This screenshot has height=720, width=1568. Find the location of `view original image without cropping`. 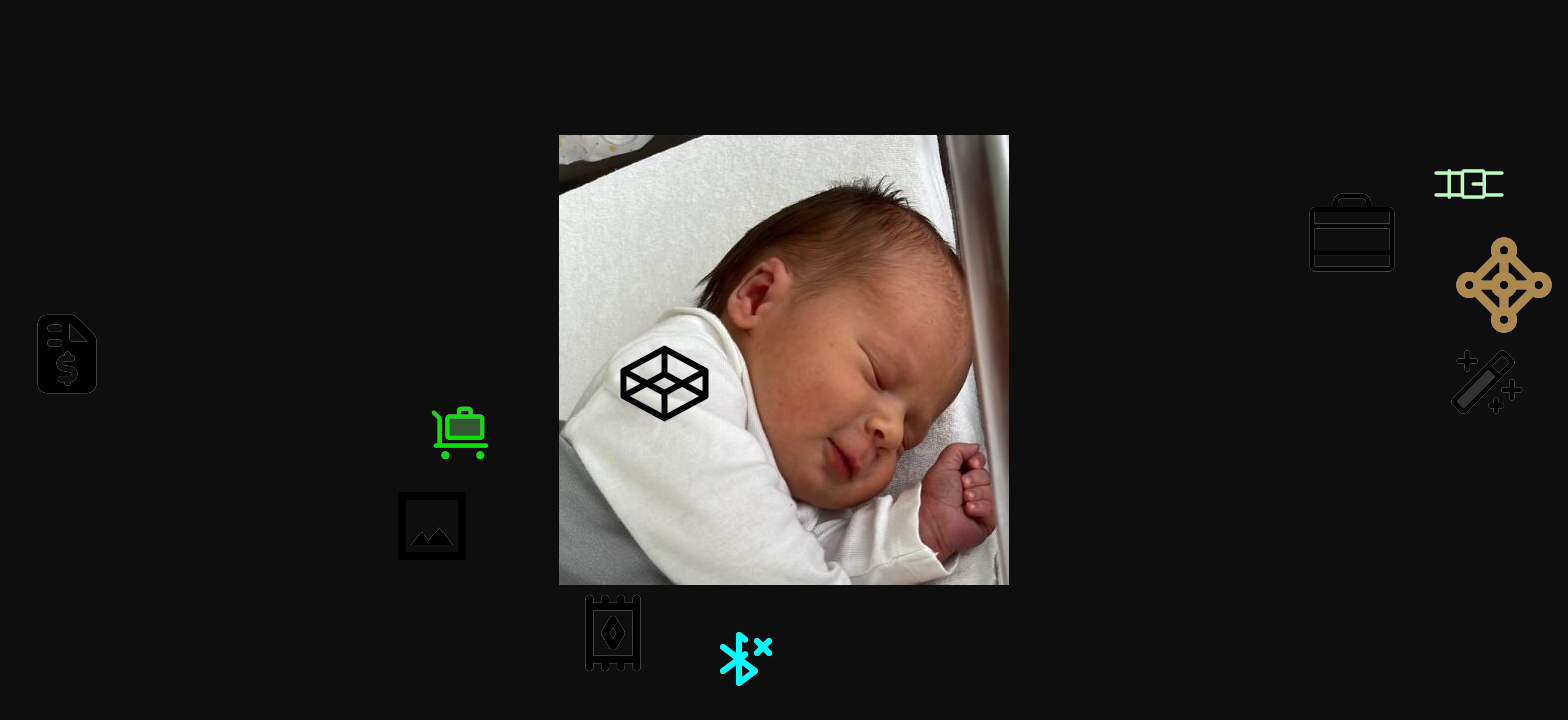

view original image without cropping is located at coordinates (432, 526).